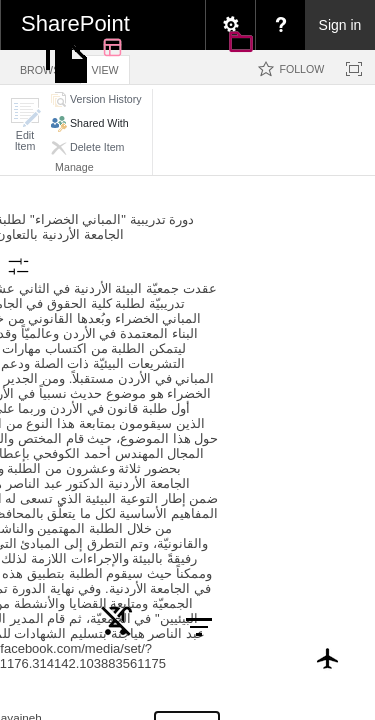  What do you see at coordinates (67, 59) in the screenshot?
I see `copy file to clipboard` at bounding box center [67, 59].